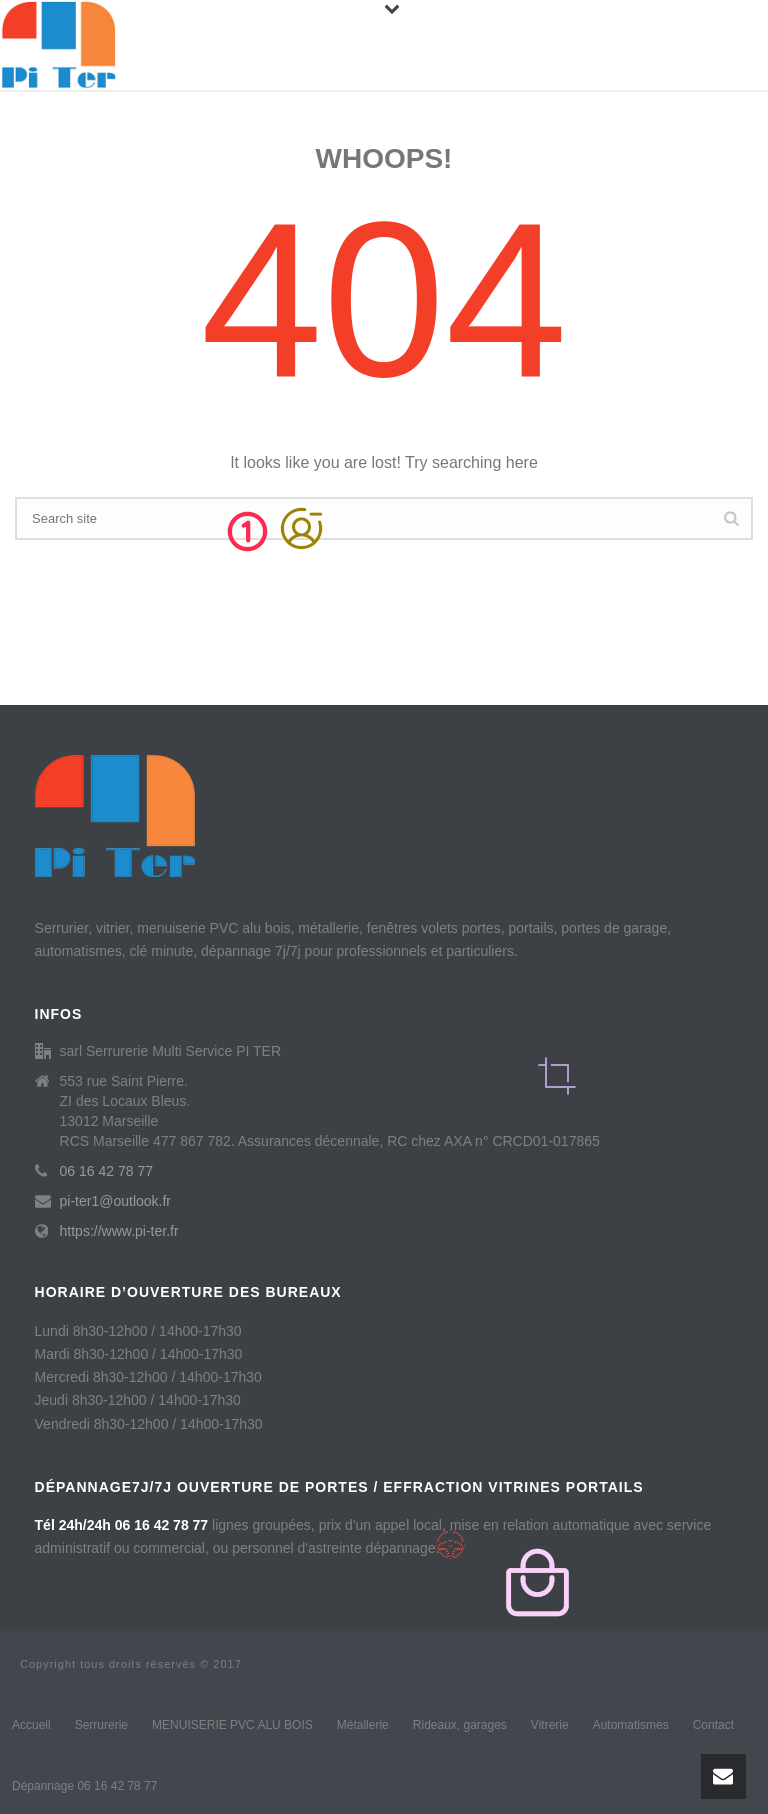 This screenshot has height=1814, width=768. I want to click on remove a user from your contacts, so click(301, 528).